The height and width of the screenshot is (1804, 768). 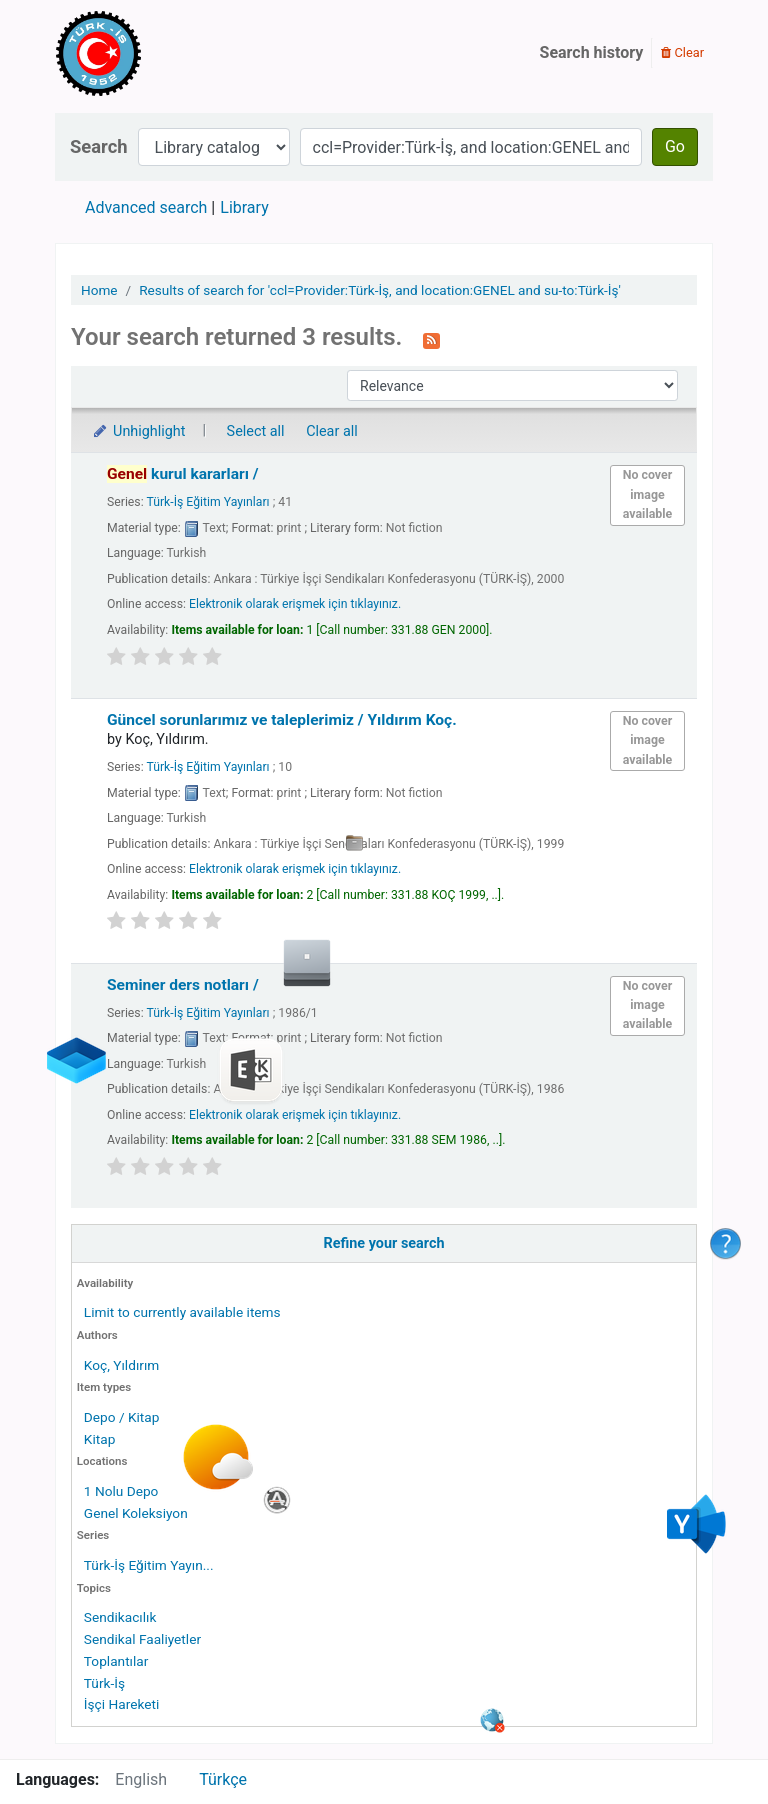 What do you see at coordinates (251, 1070) in the screenshot?
I see `open akonadi exchange web services connector` at bounding box center [251, 1070].